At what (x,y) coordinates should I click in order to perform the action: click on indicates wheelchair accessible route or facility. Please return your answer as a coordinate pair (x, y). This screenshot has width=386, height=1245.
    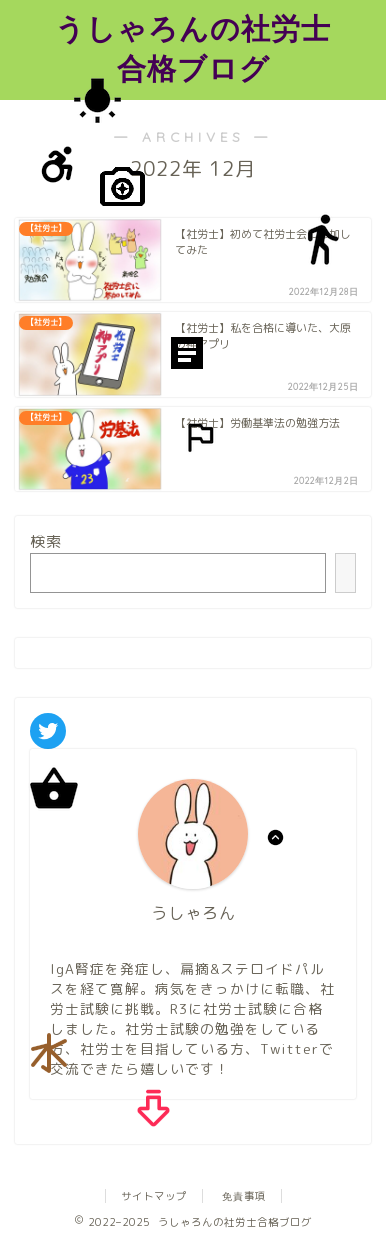
    Looking at the image, I should click on (57, 164).